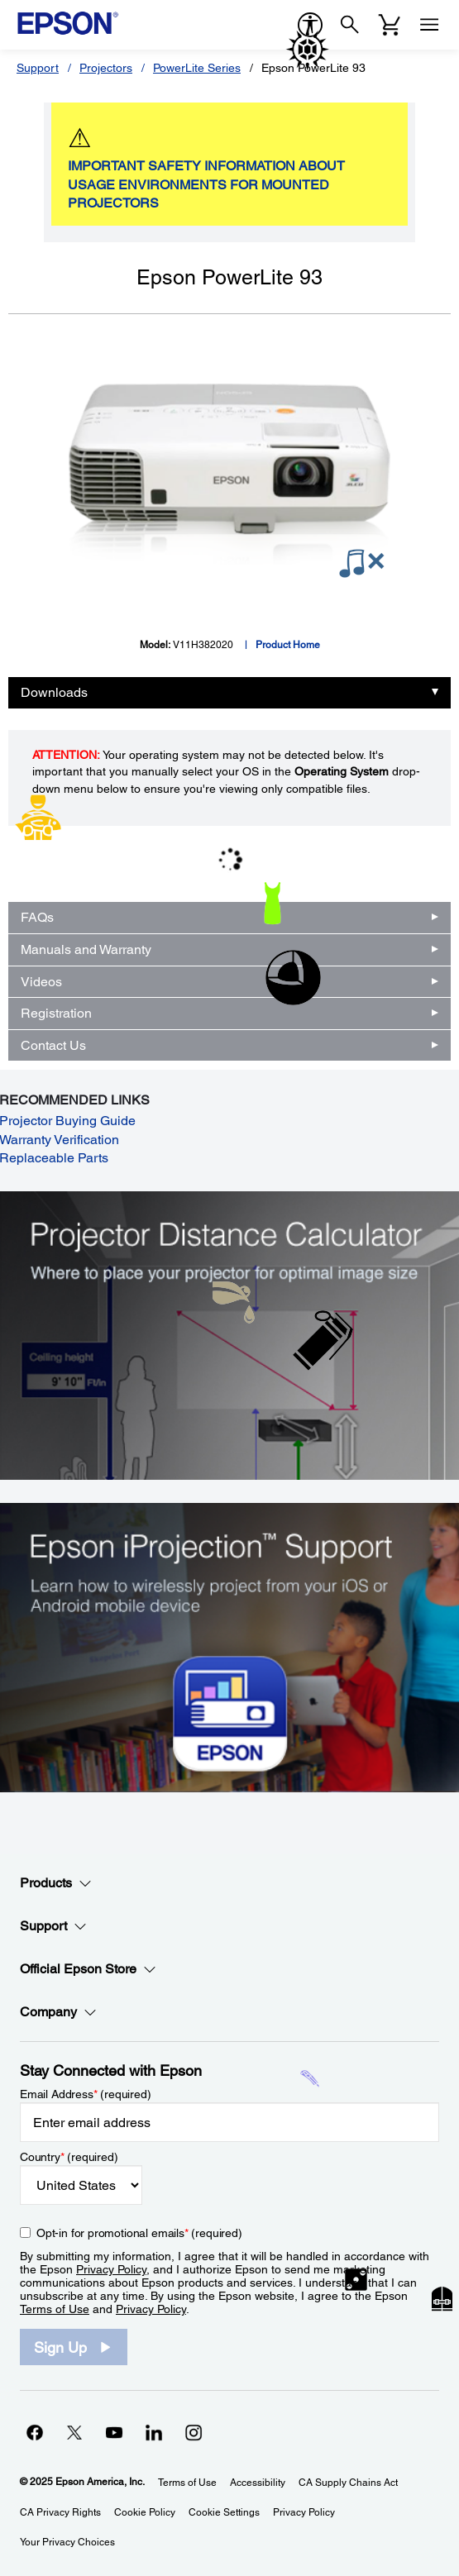 This screenshot has height=2576, width=459. Describe the element at coordinates (442, 2297) in the screenshot. I see `a locked or inaccessible area in a game` at that location.